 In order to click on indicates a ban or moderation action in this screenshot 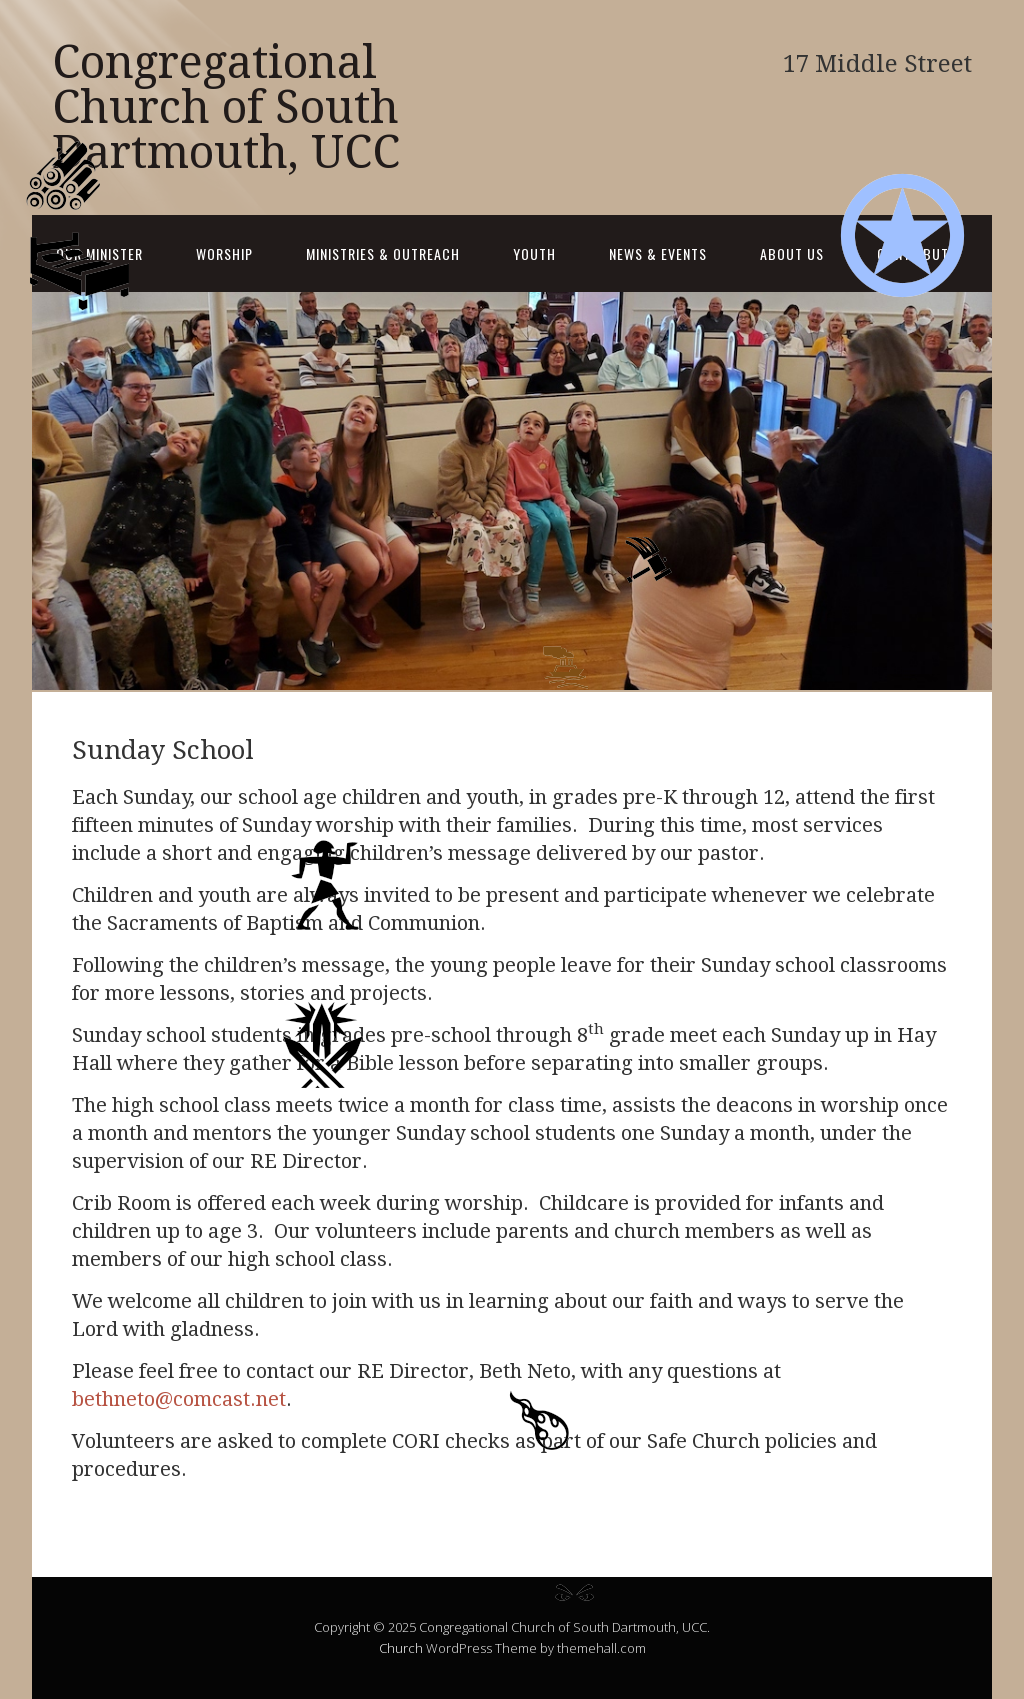, I will do `click(649, 561)`.